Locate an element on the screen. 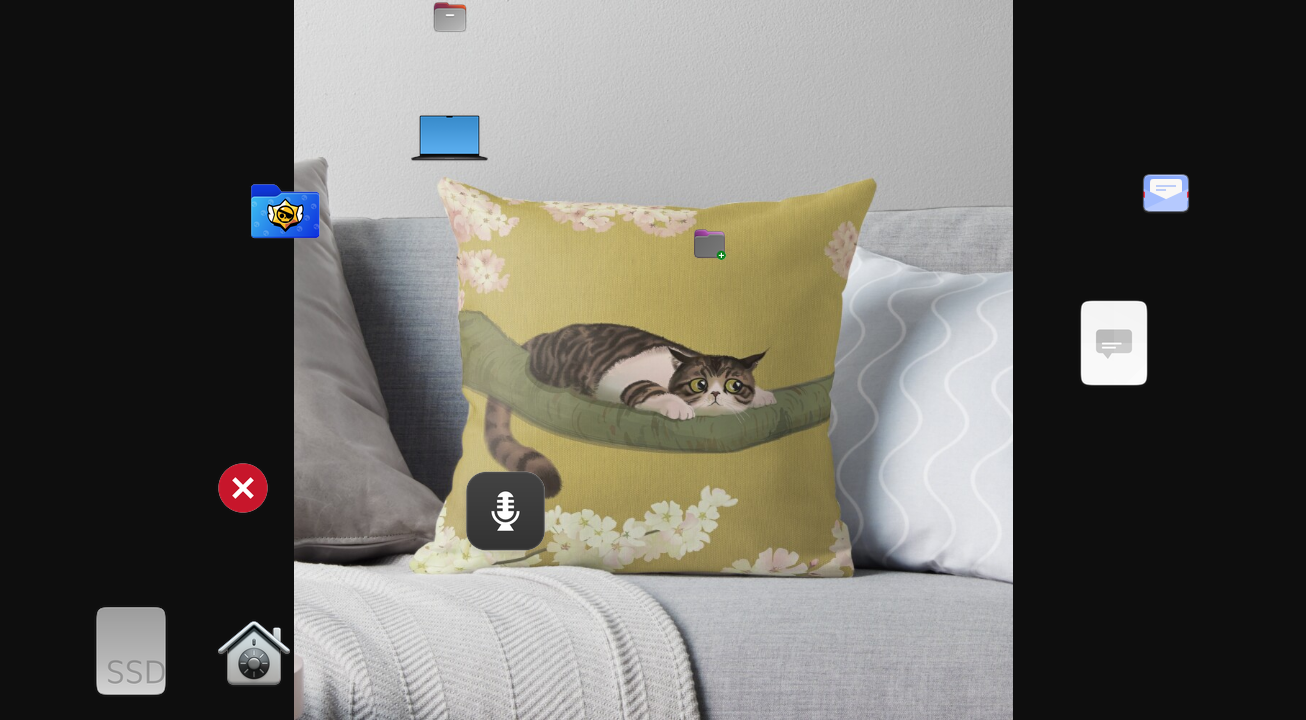 The height and width of the screenshot is (720, 1306). close the current dialog or window is located at coordinates (243, 488).